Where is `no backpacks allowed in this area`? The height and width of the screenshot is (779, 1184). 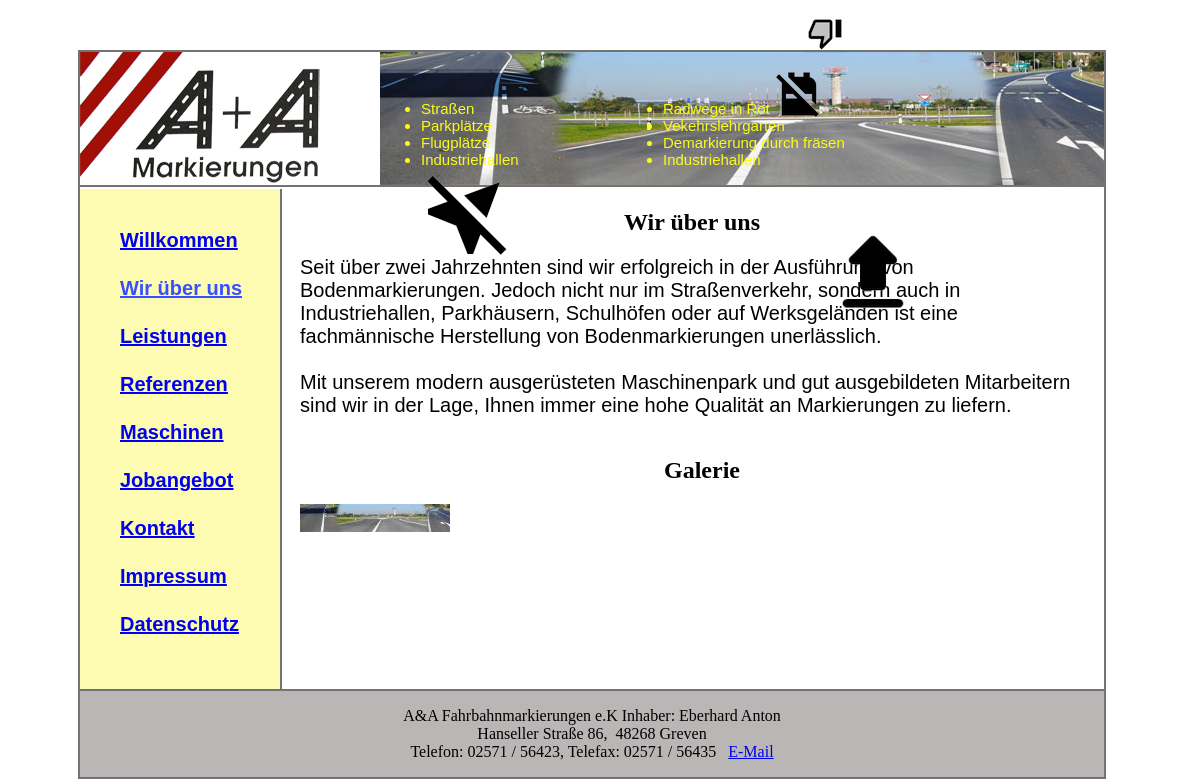 no backpacks allowed in this area is located at coordinates (799, 94).